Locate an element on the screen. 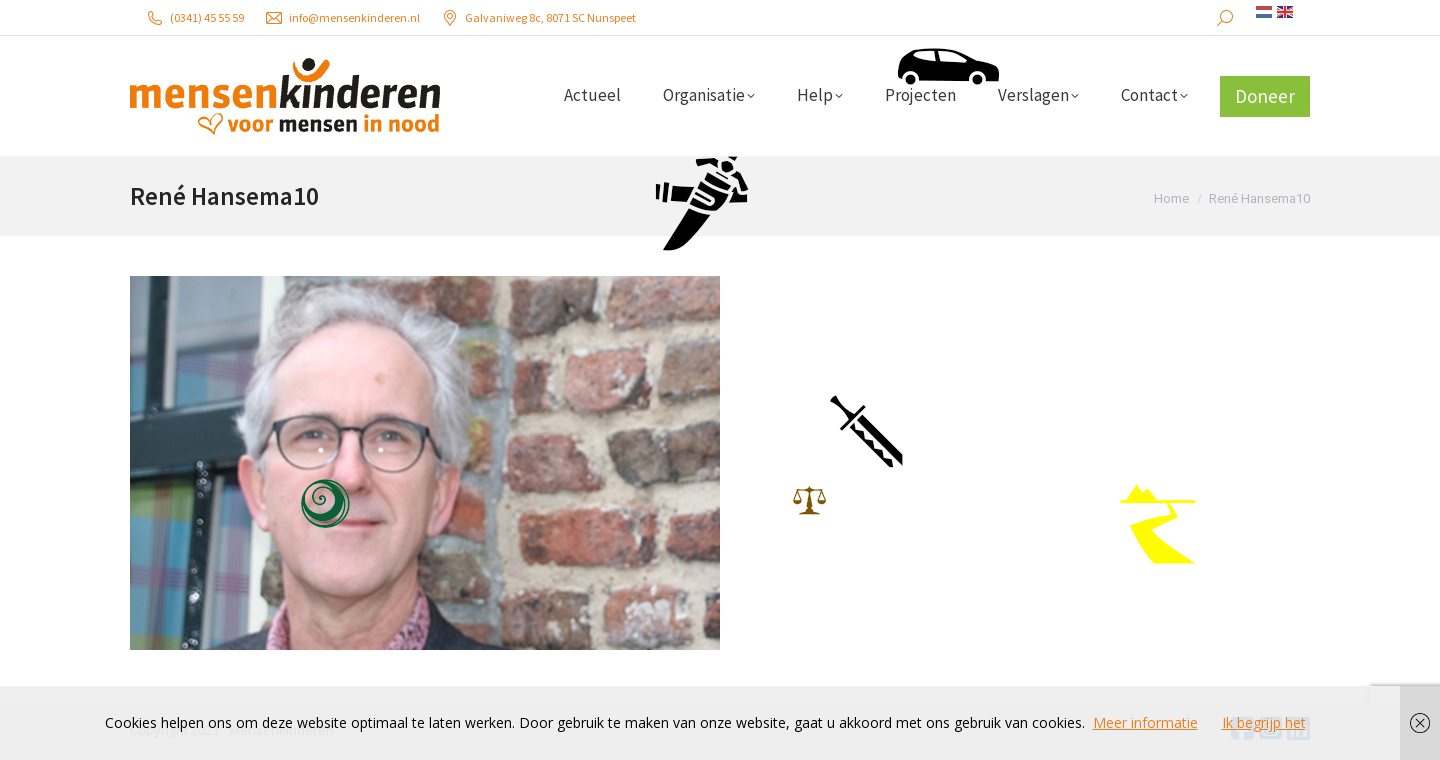 The height and width of the screenshot is (760, 1440). start a road trip or journey mode is located at coordinates (1158, 524).